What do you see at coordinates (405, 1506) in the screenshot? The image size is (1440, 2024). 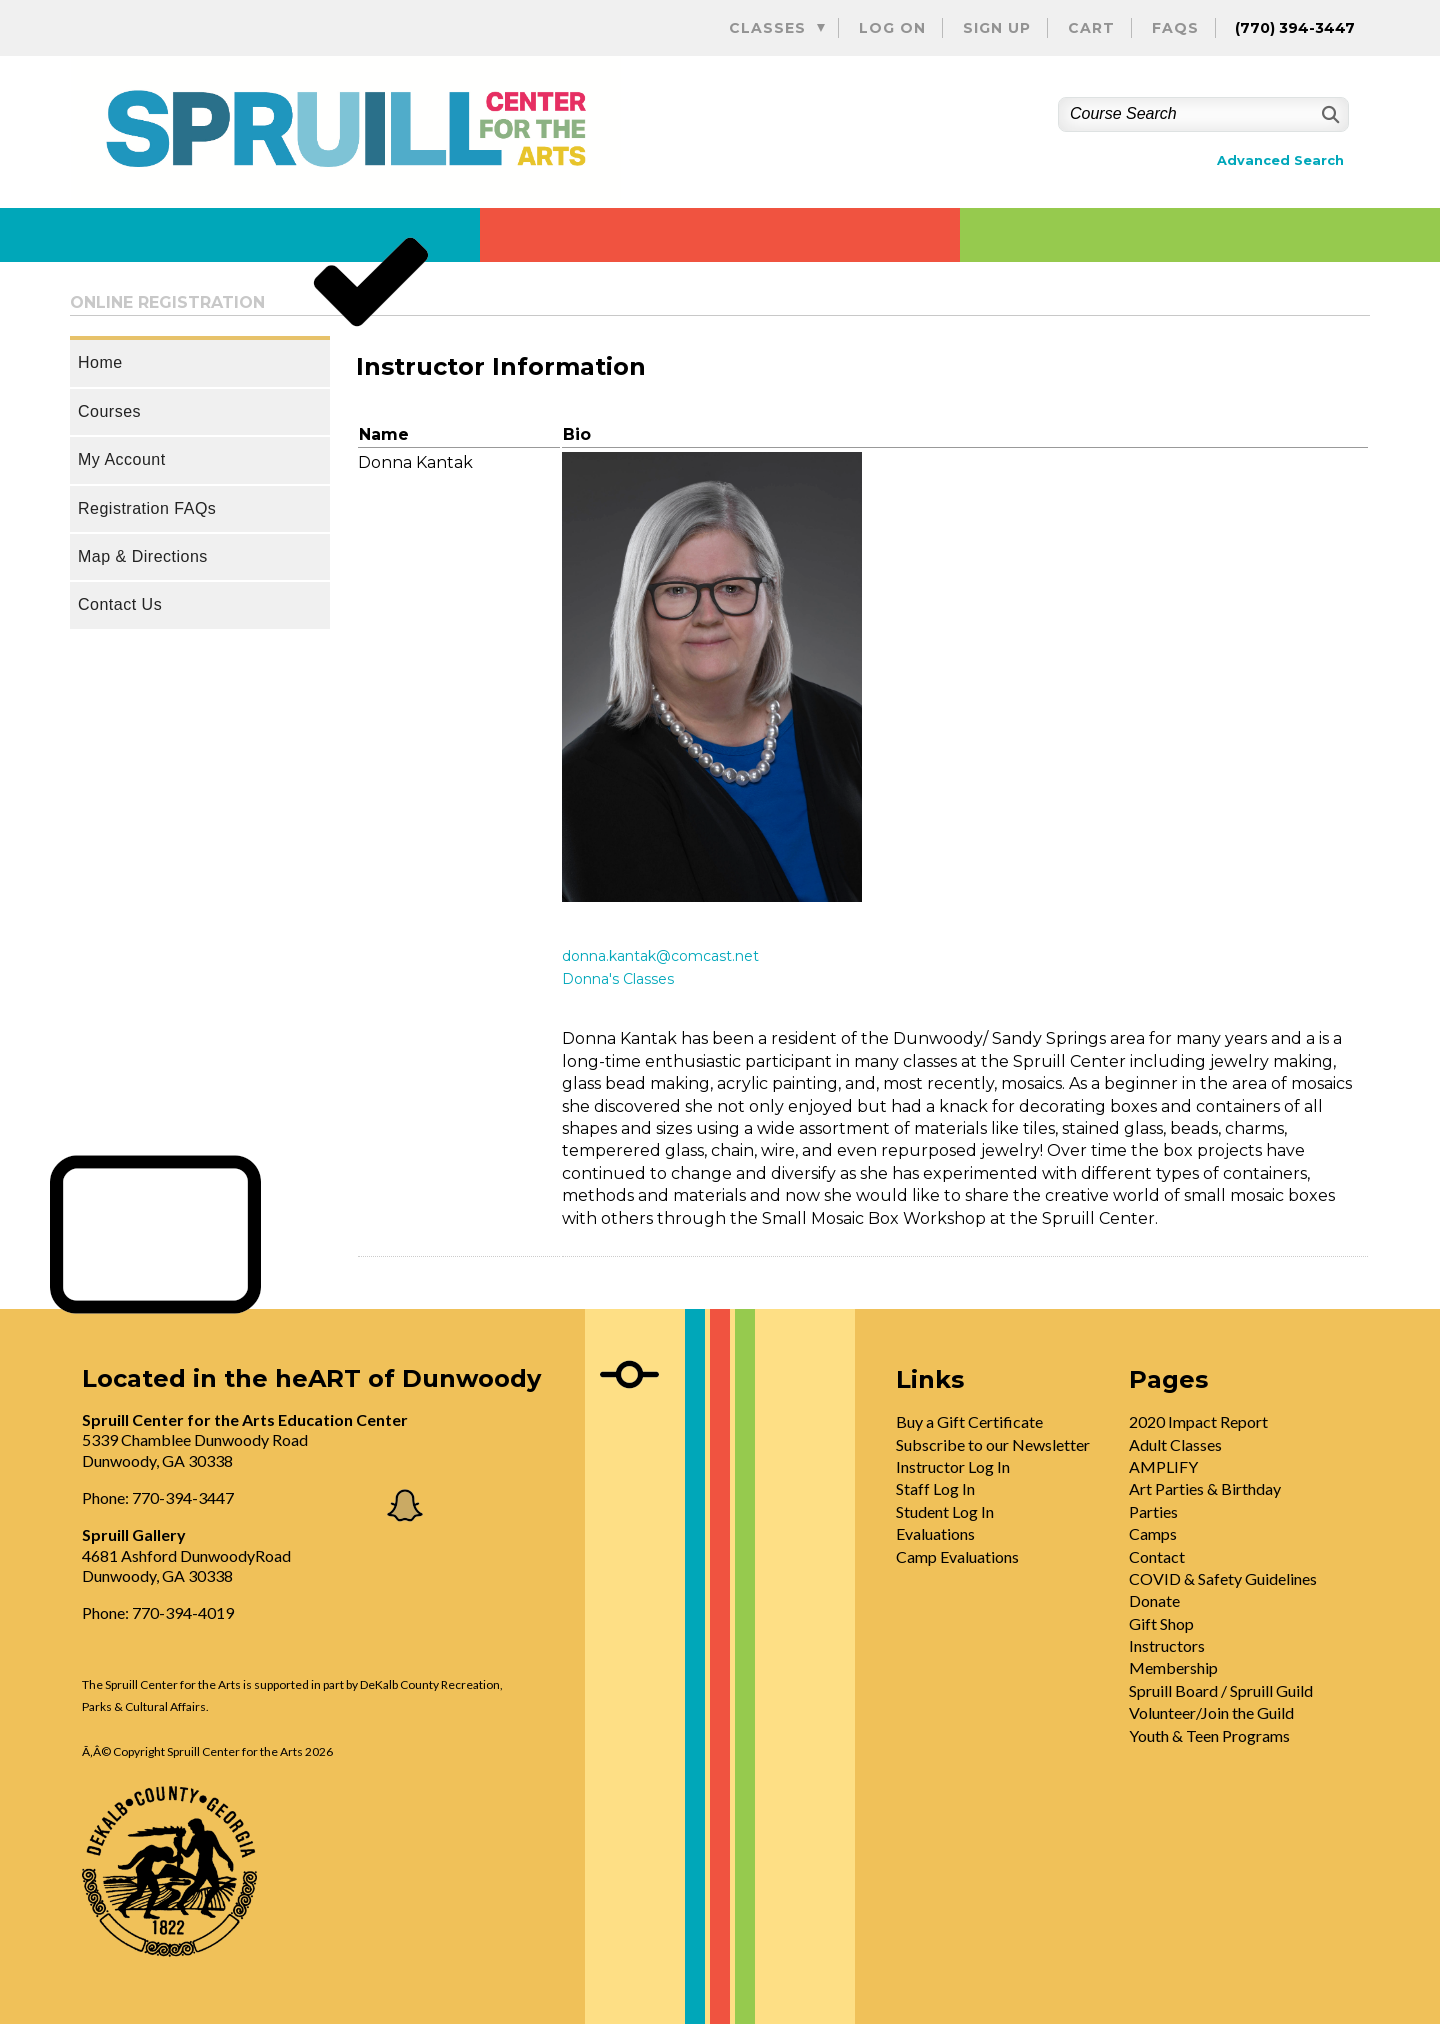 I see `open snapchat app` at bounding box center [405, 1506].